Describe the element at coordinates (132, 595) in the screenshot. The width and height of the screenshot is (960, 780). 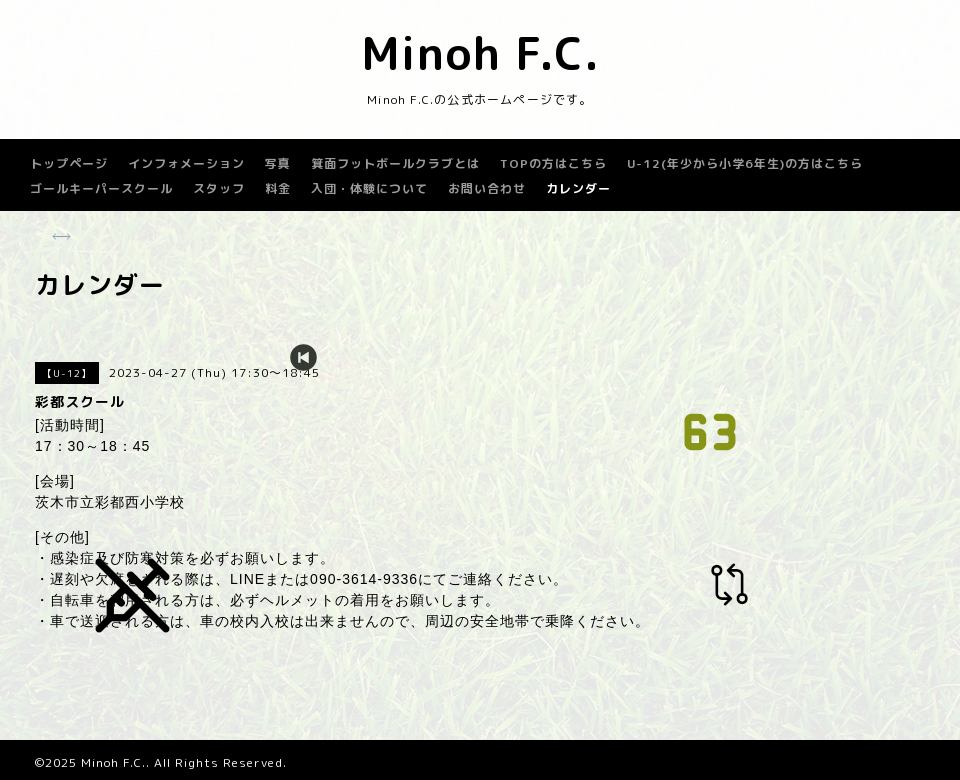
I see `indicates vaccination not available or required` at that location.